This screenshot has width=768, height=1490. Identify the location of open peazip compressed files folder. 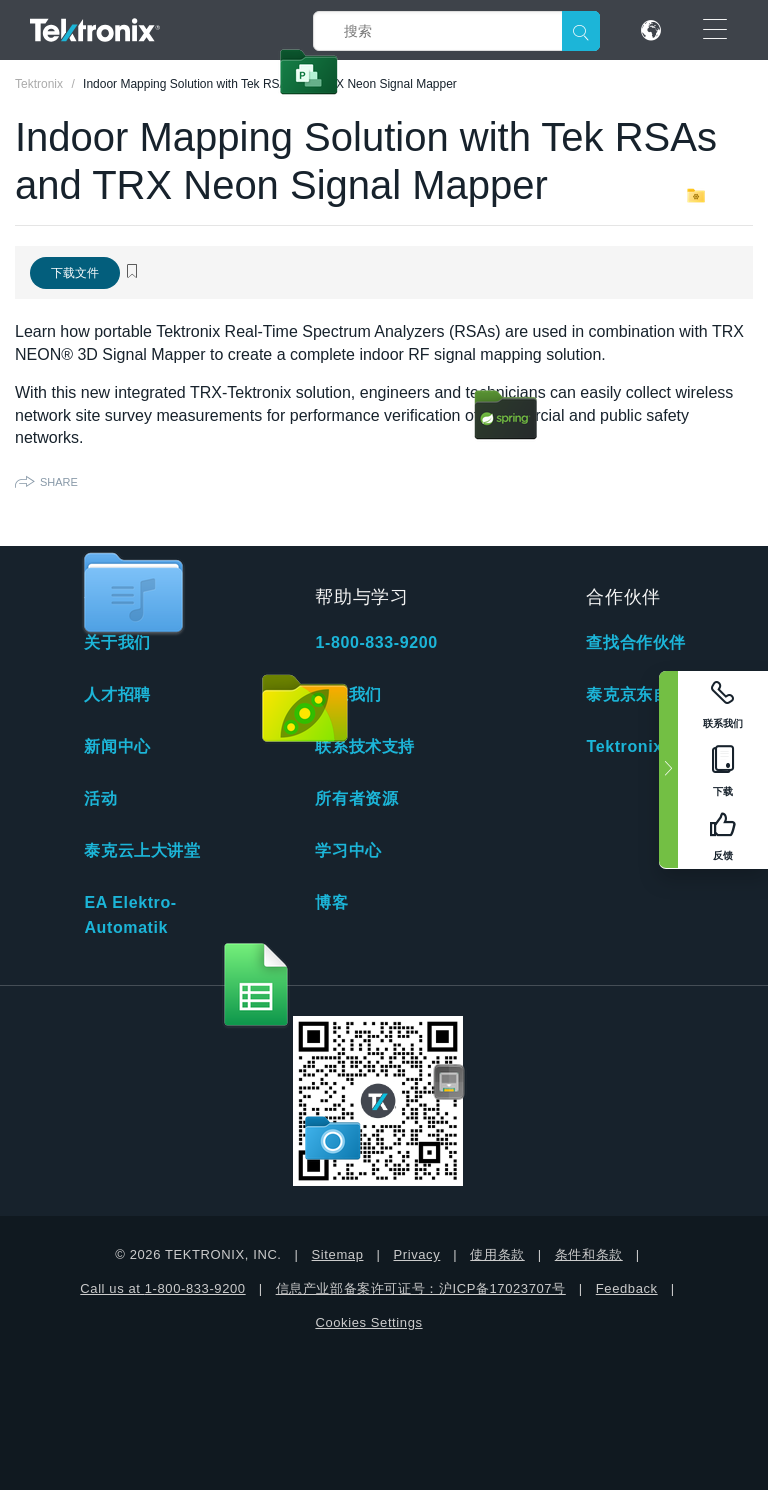
(304, 710).